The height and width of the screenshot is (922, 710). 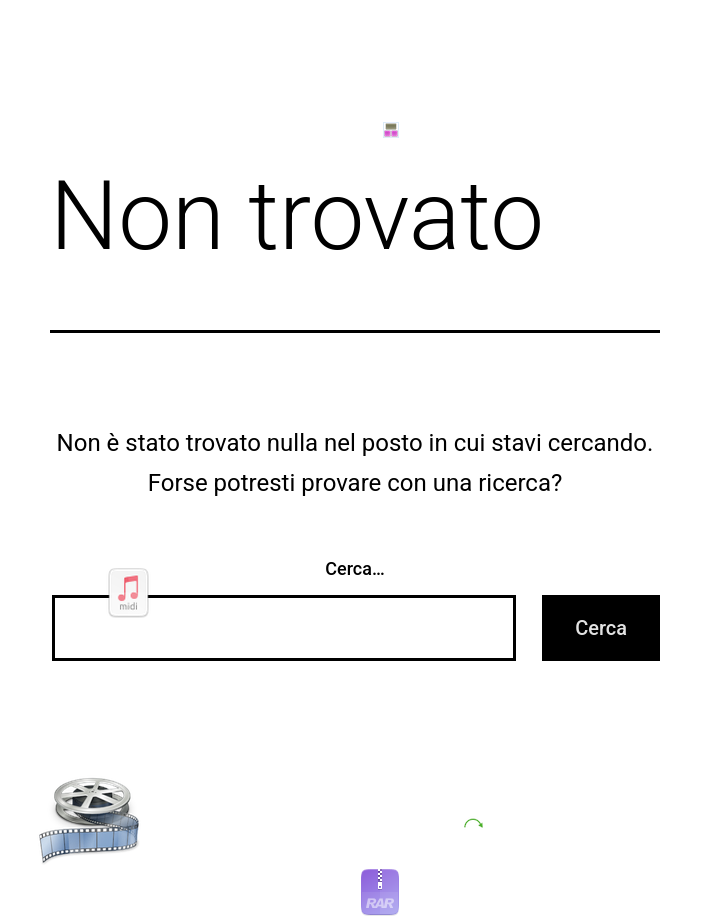 I want to click on indicates a video file type, so click(x=89, y=824).